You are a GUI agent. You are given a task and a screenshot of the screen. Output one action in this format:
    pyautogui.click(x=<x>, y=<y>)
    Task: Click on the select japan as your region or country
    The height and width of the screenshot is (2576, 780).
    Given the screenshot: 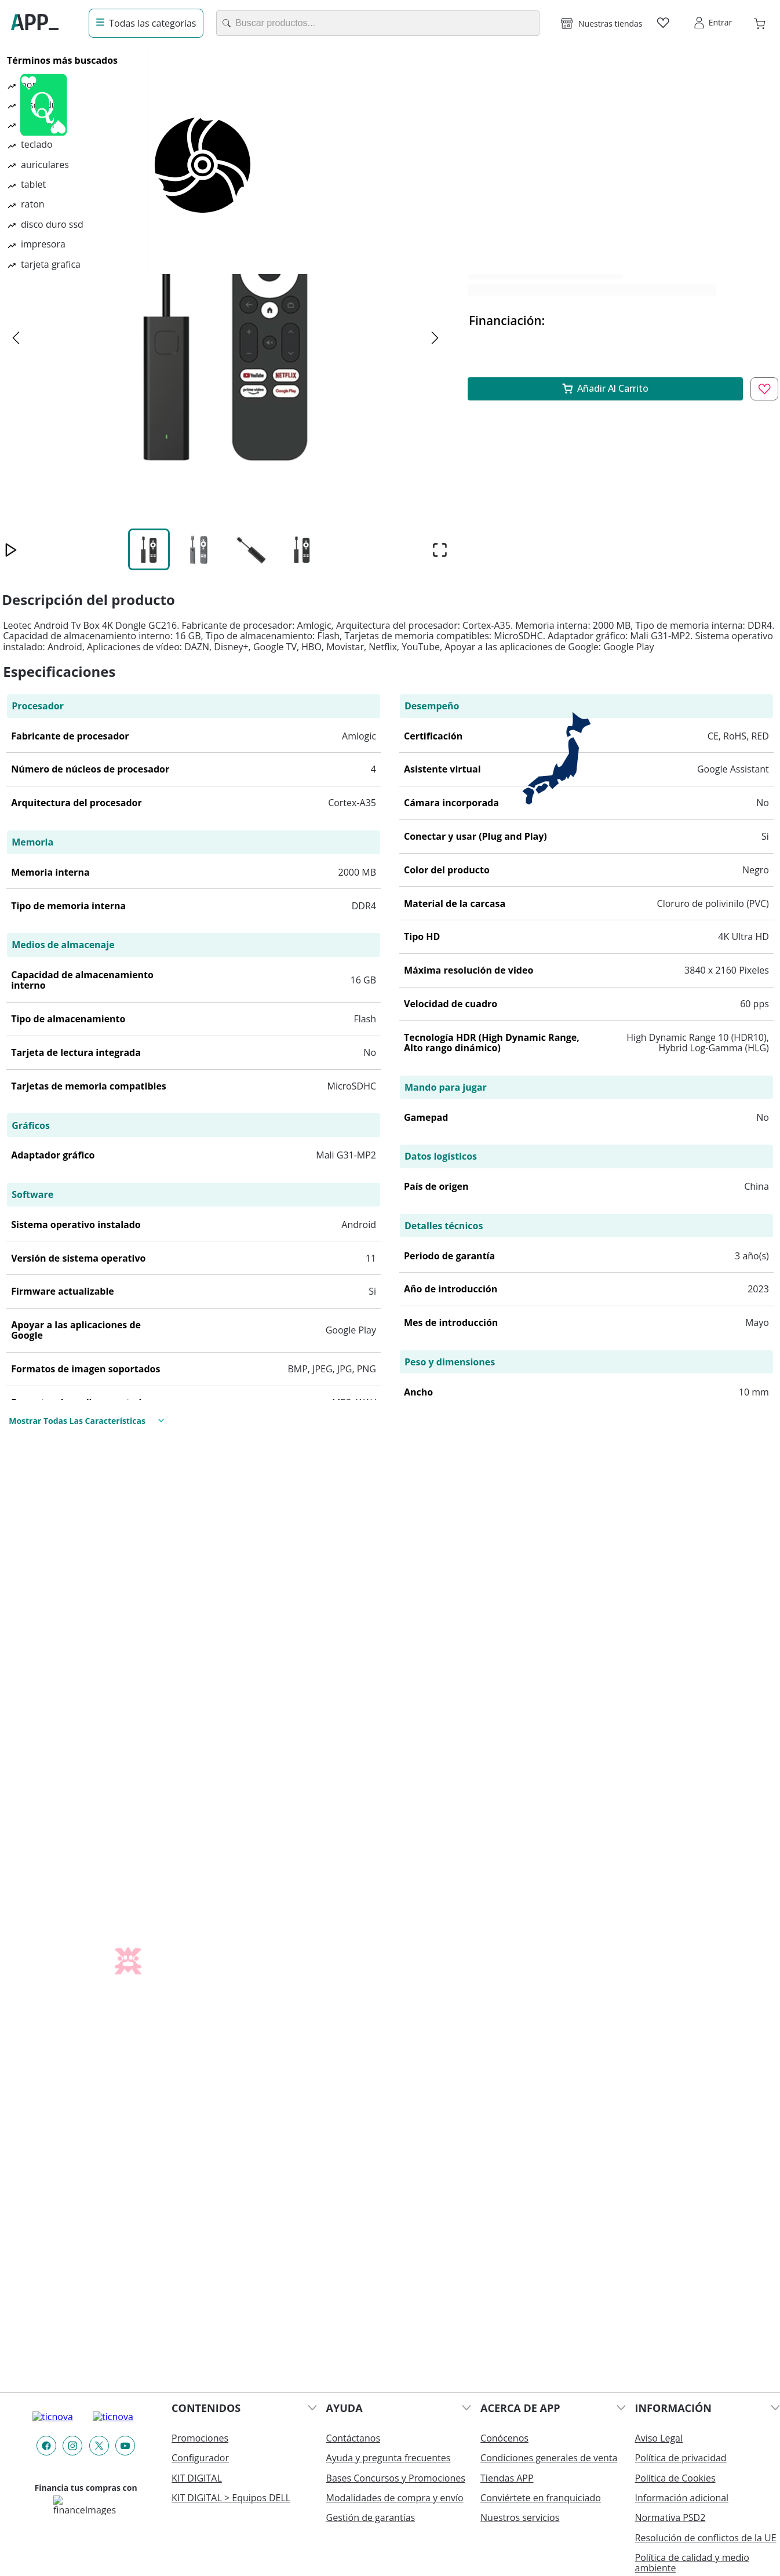 What is the action you would take?
    pyautogui.click(x=556, y=758)
    